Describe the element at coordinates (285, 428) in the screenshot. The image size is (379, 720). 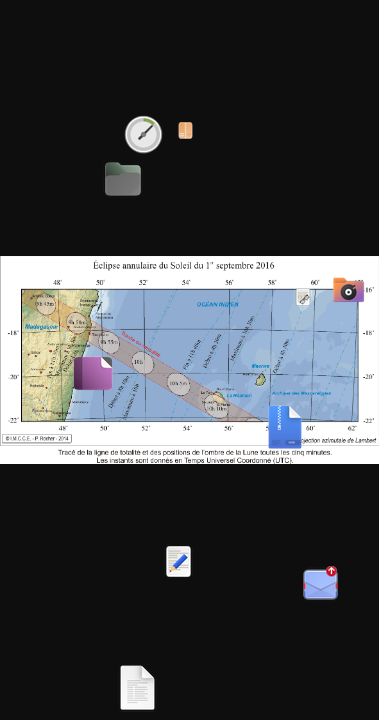
I see `a virtualbox virtual hard disk file` at that location.